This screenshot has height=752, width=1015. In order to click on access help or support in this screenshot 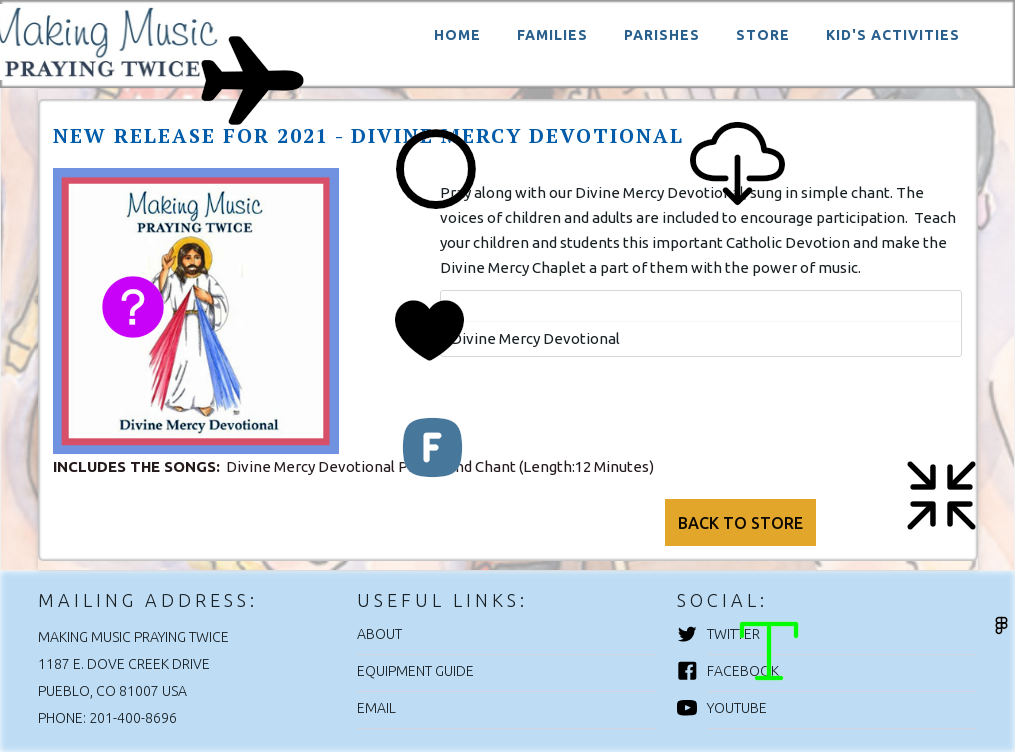, I will do `click(133, 307)`.